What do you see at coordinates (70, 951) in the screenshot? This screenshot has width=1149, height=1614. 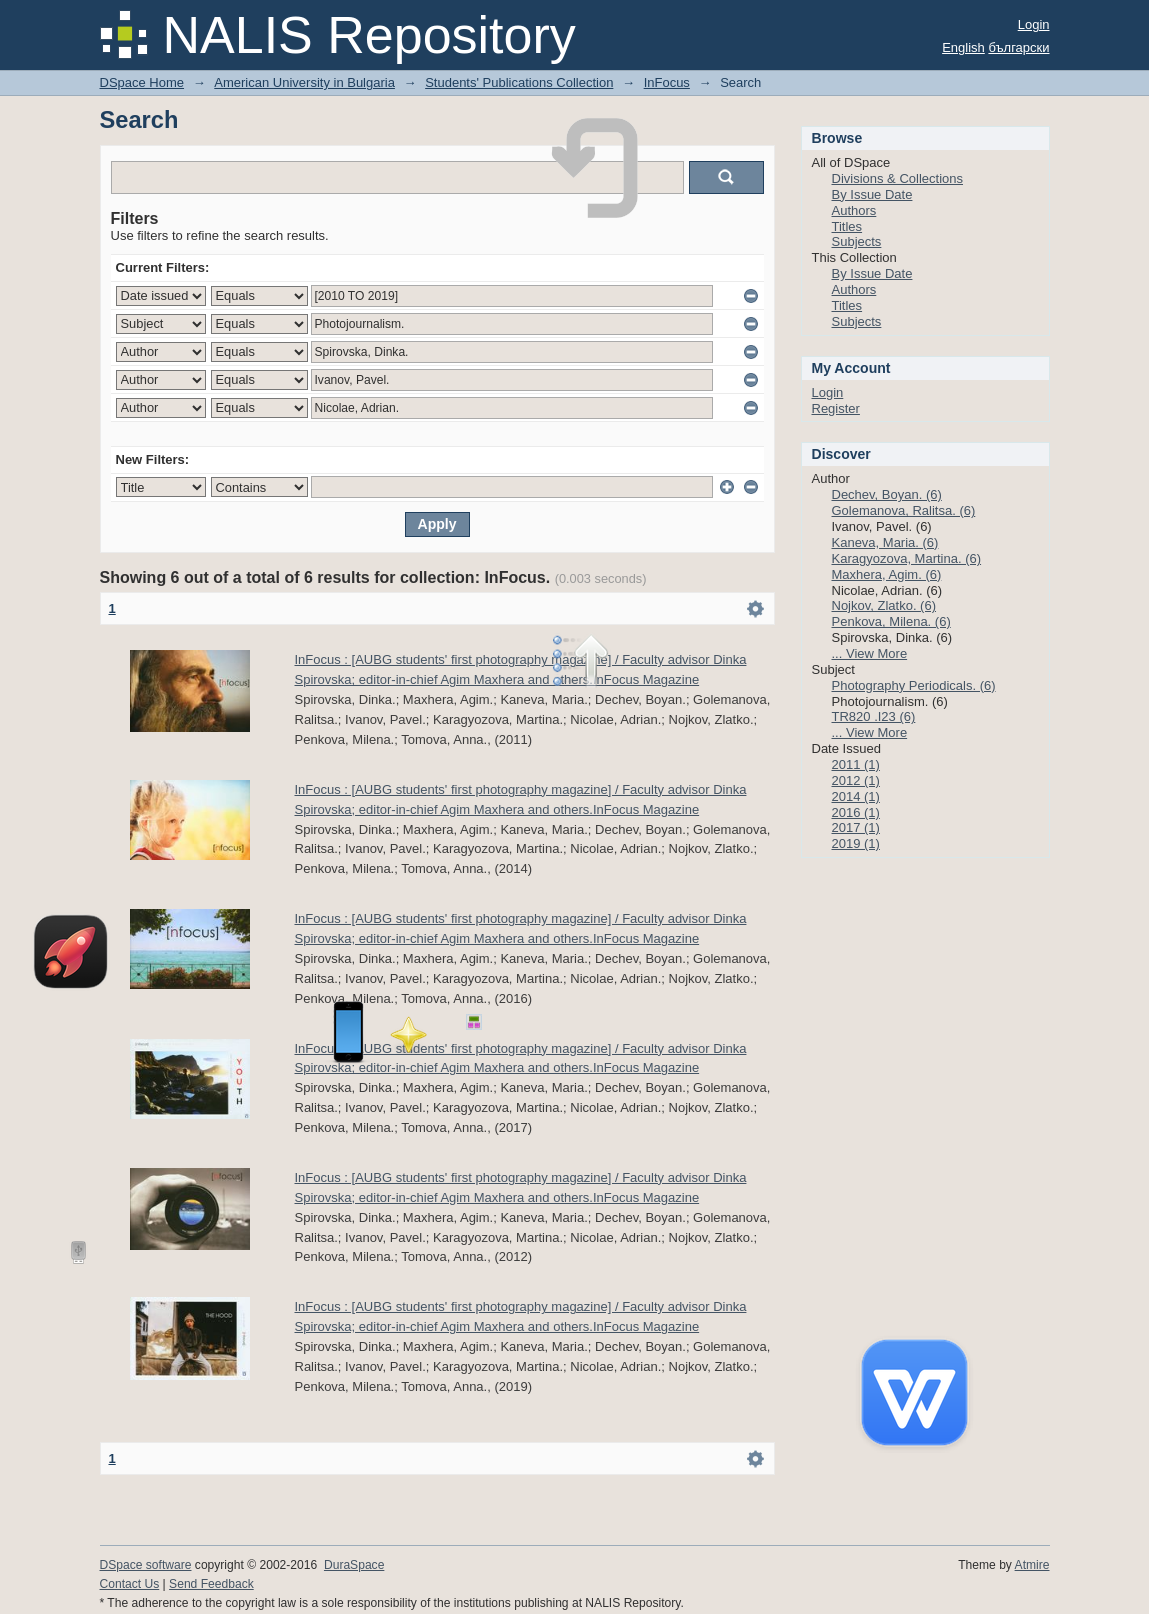 I see `open the games app or library` at bounding box center [70, 951].